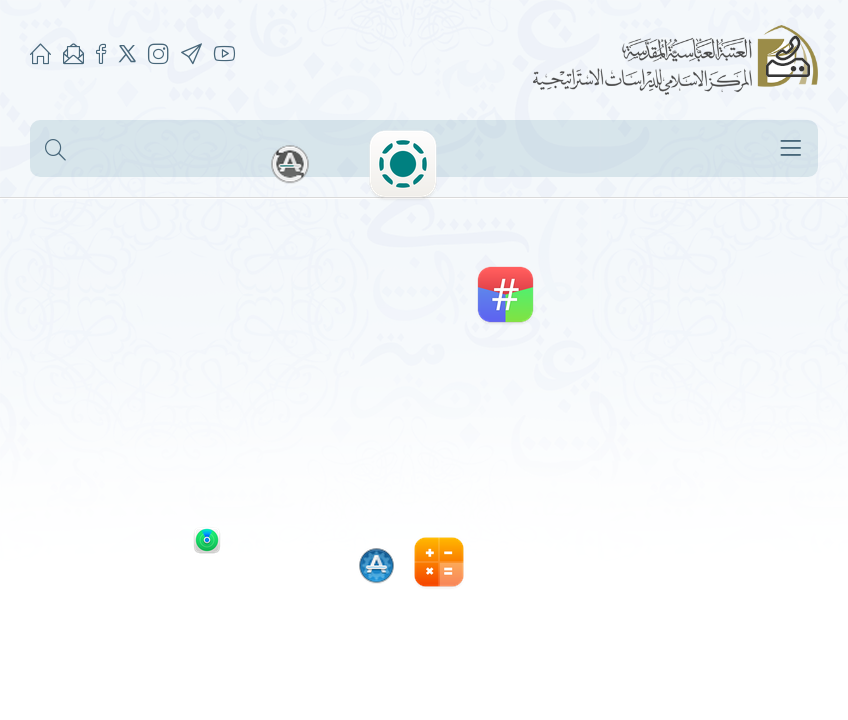 The height and width of the screenshot is (720, 848). Describe the element at coordinates (290, 164) in the screenshot. I see `open the software update manager` at that location.